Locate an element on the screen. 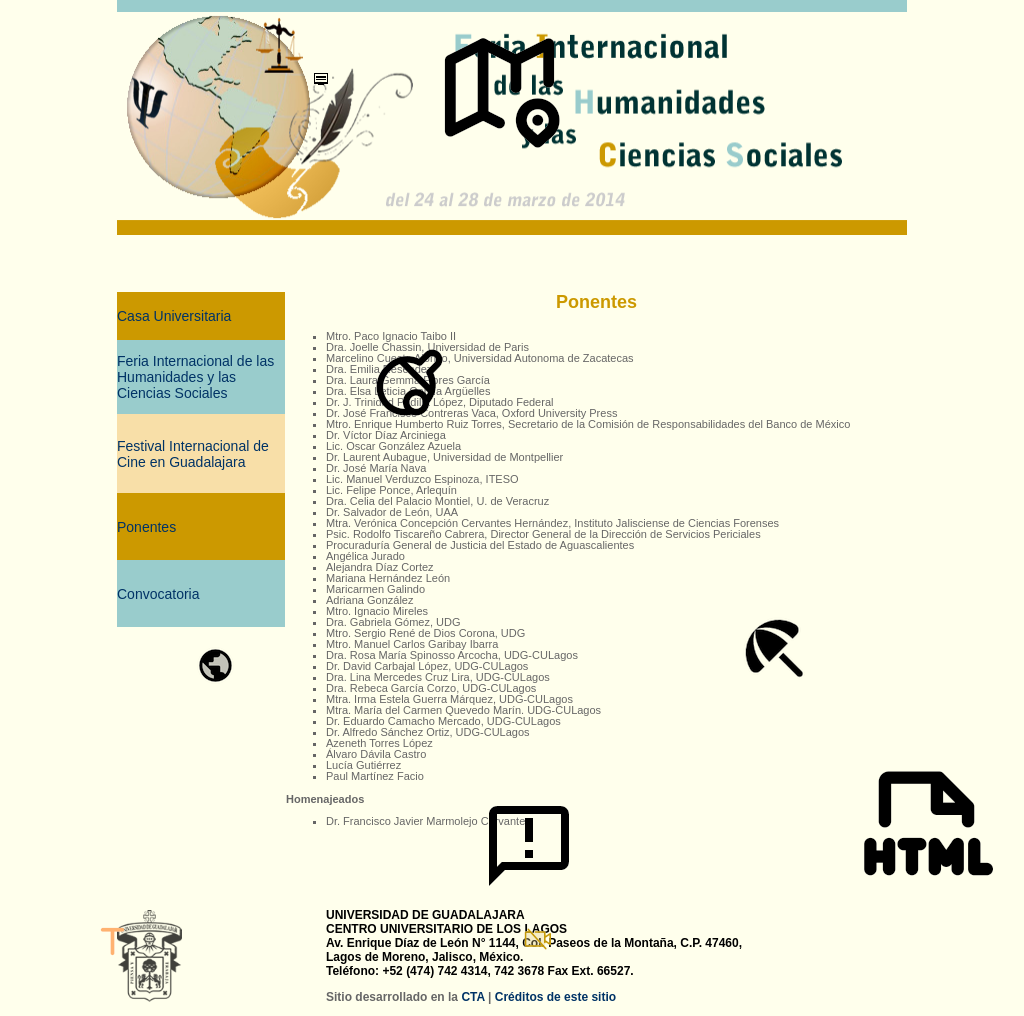 The height and width of the screenshot is (1016, 1024). text formatting or typography options is located at coordinates (112, 941).